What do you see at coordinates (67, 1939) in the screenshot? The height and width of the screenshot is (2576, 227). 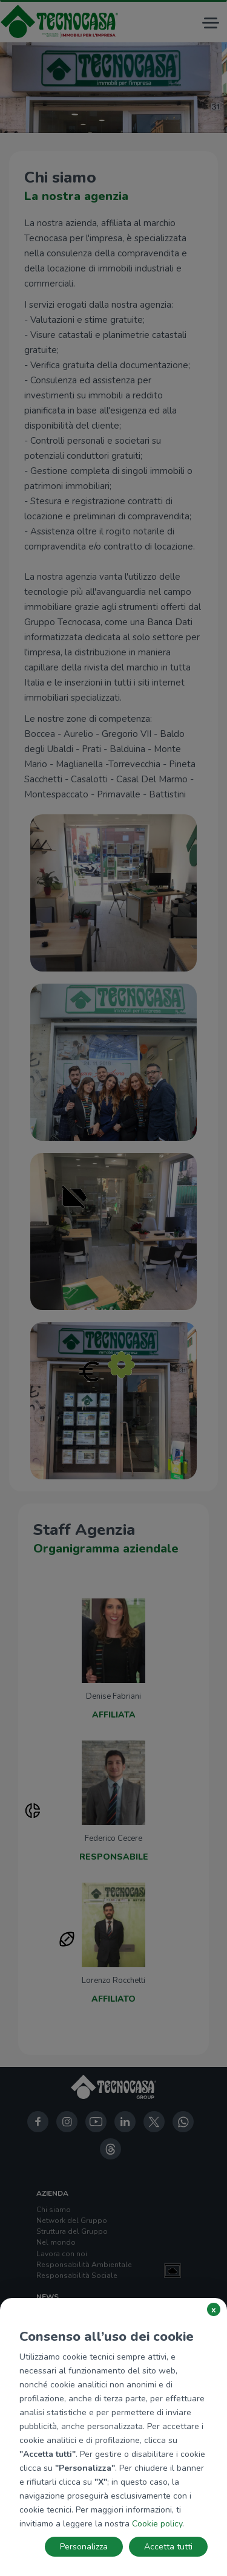 I see `access football or sports content` at bounding box center [67, 1939].